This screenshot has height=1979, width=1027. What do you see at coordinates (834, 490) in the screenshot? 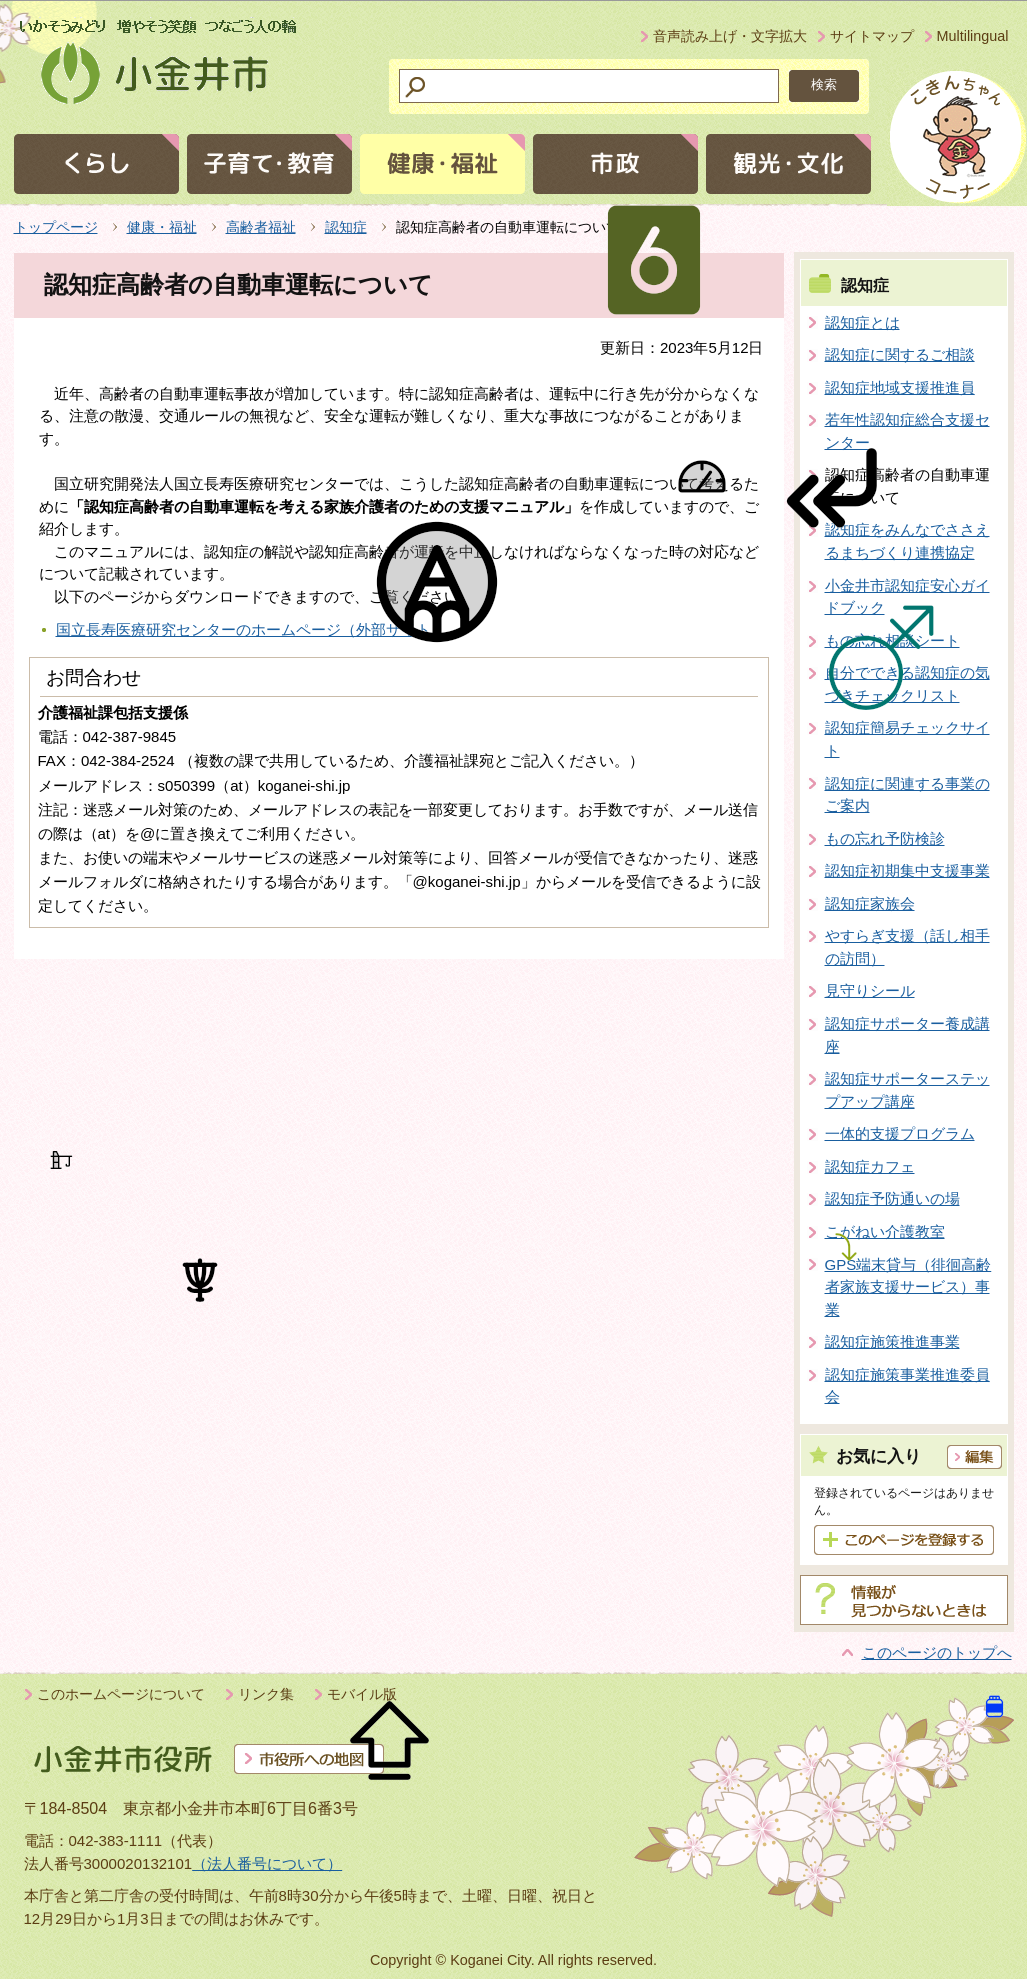
I see `reply all to a message or email` at bounding box center [834, 490].